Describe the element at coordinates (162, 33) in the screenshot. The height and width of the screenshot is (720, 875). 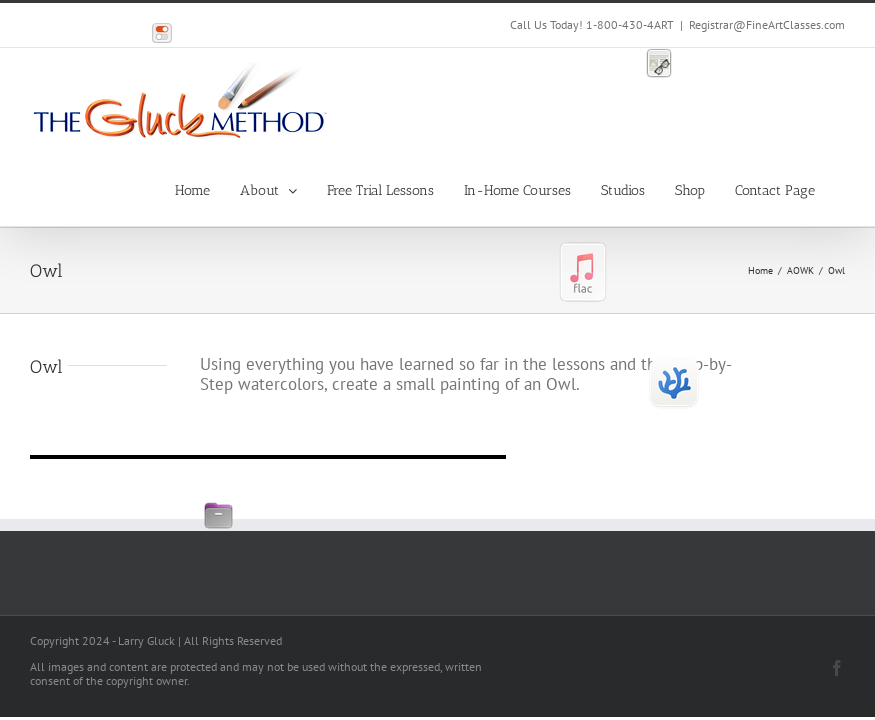
I see `open gnome tweaks to customize system settings` at that location.